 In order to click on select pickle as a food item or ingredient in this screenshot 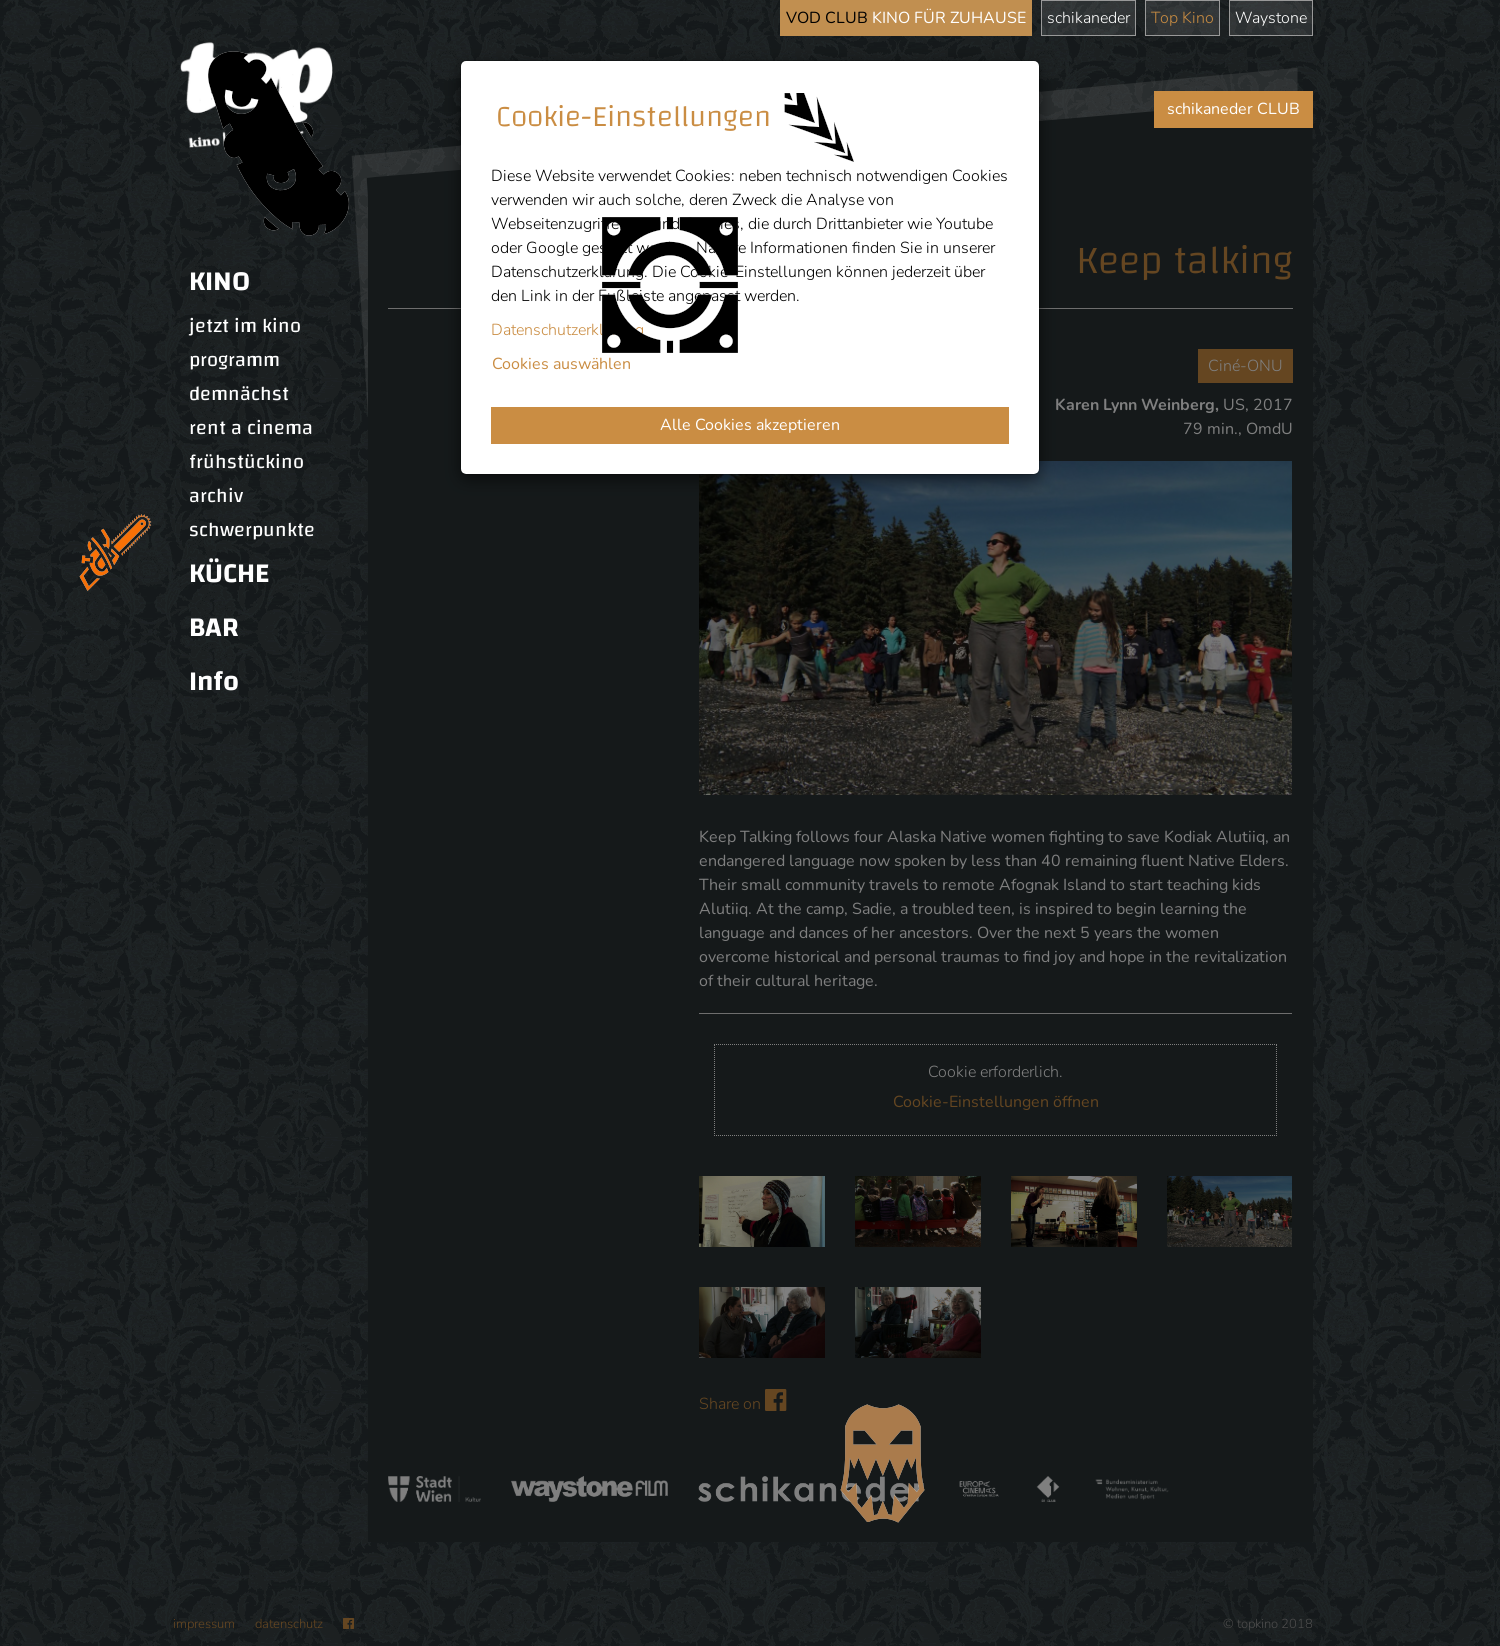, I will do `click(278, 143)`.